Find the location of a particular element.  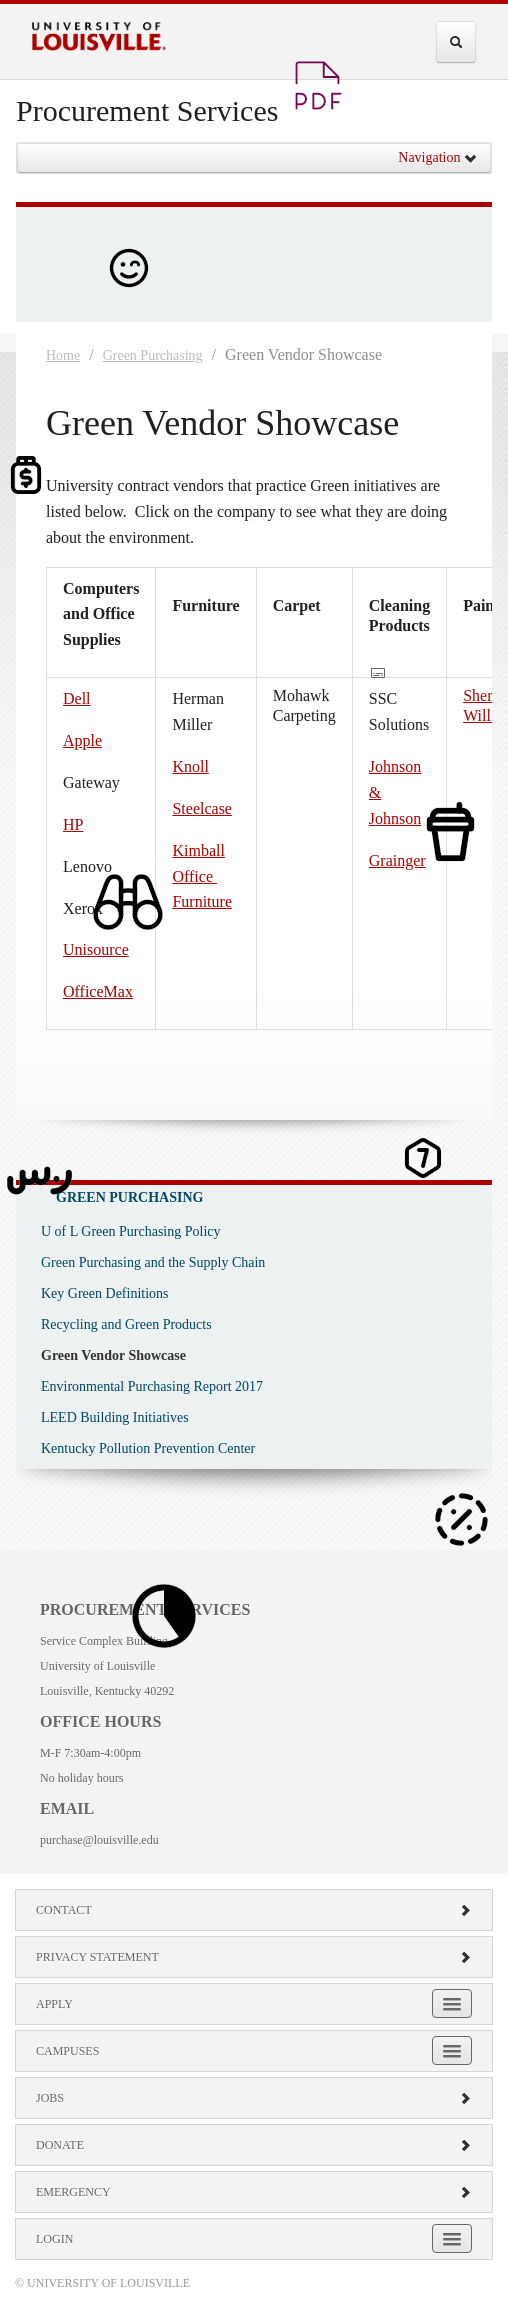

indicates a discount or promotion in progress is located at coordinates (461, 1519).